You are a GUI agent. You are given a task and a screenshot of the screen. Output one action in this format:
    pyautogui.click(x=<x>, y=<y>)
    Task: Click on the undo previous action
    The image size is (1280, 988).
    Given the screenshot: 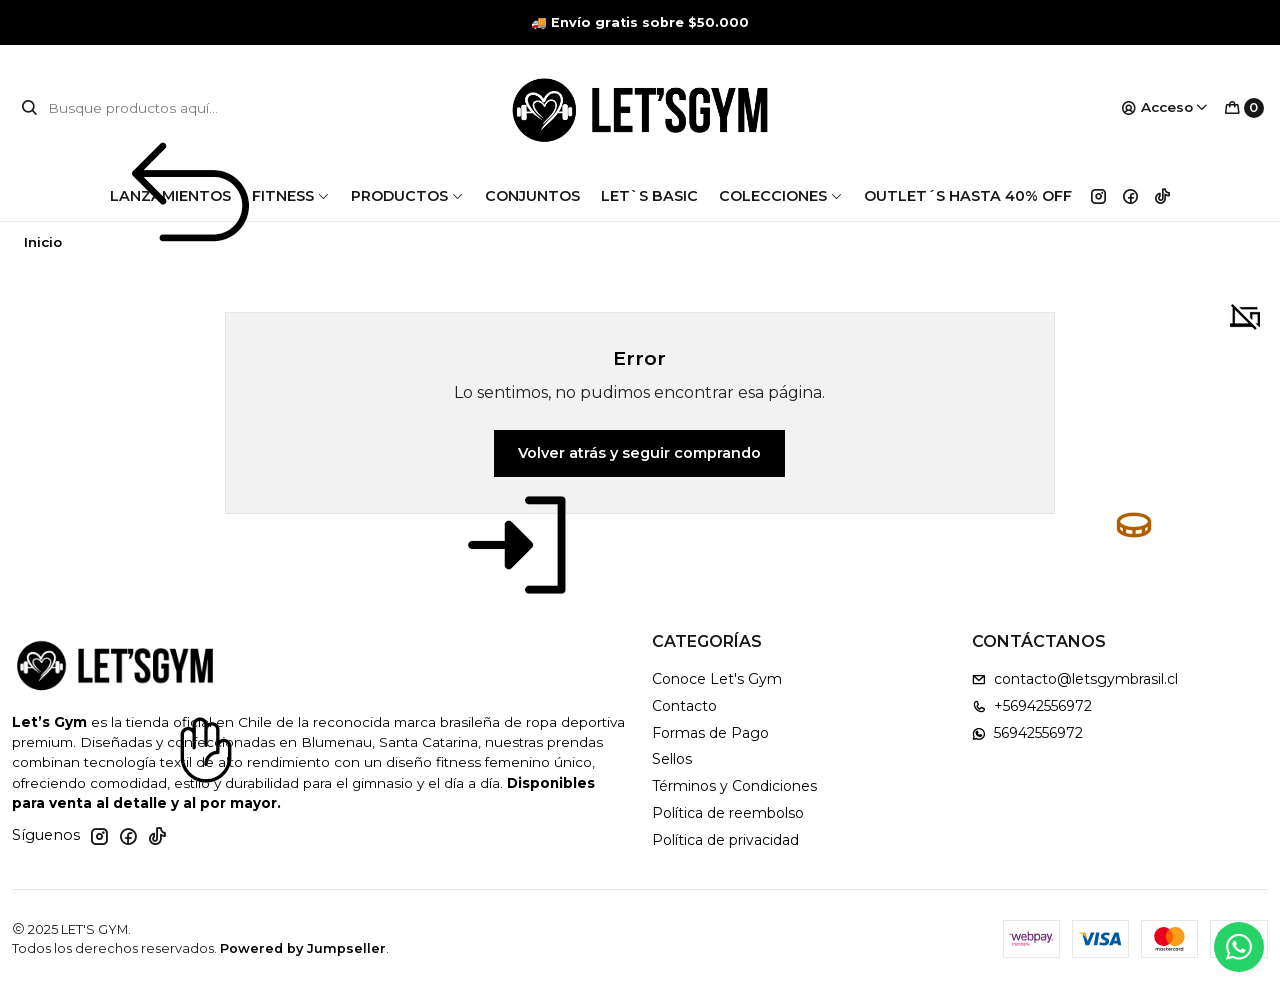 What is the action you would take?
    pyautogui.click(x=190, y=196)
    